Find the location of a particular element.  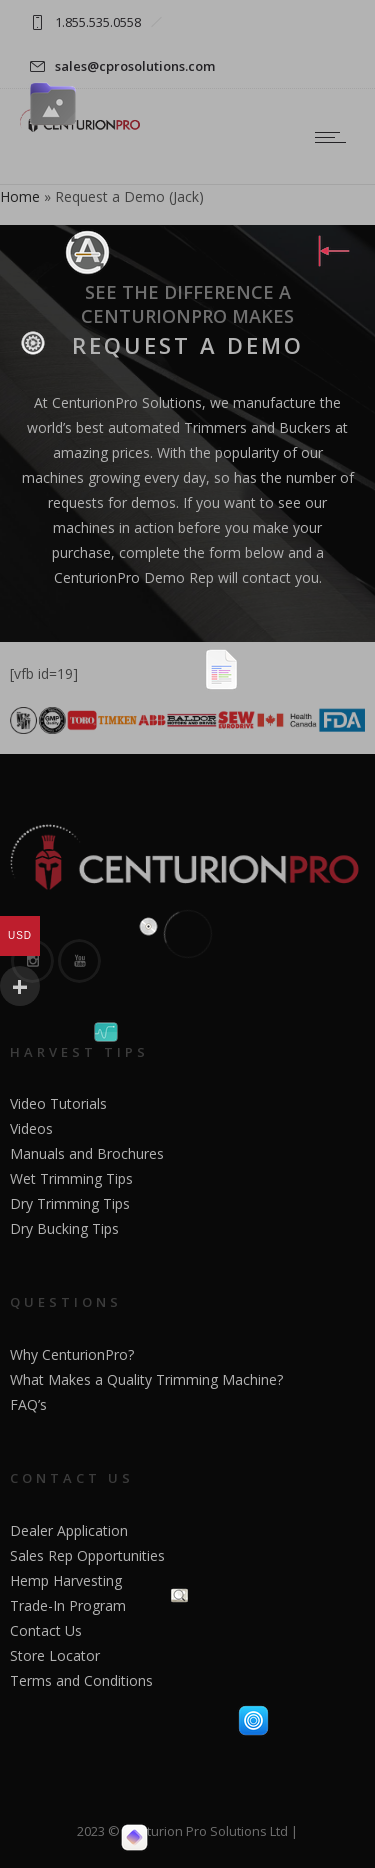

open your pictures folder is located at coordinates (53, 104).